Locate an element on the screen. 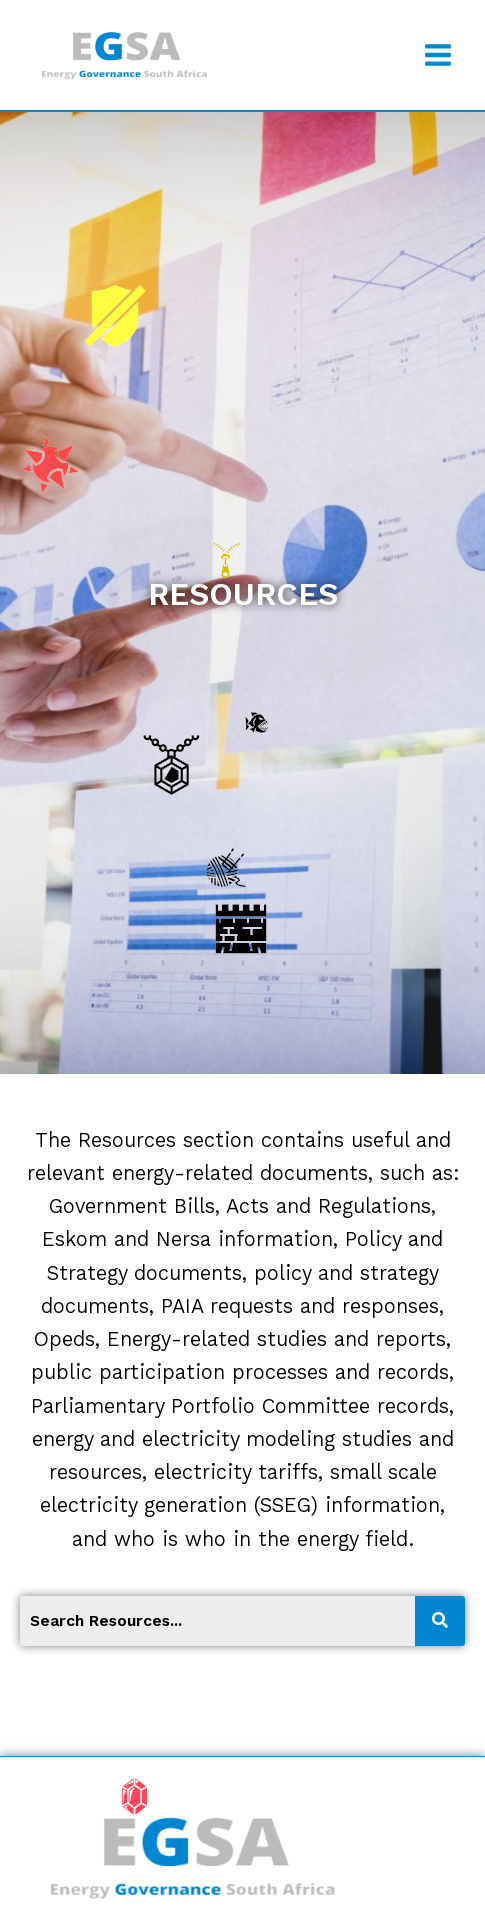 This screenshot has width=485, height=1923. yarn or wool crafting material indicator is located at coordinates (226, 867).